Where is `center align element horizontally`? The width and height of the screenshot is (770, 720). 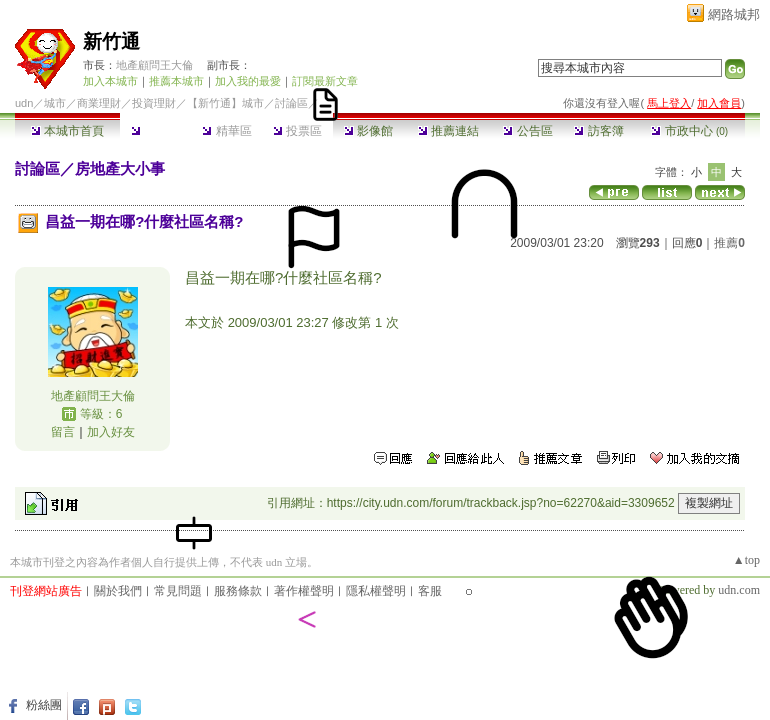
center align element horizontally is located at coordinates (194, 533).